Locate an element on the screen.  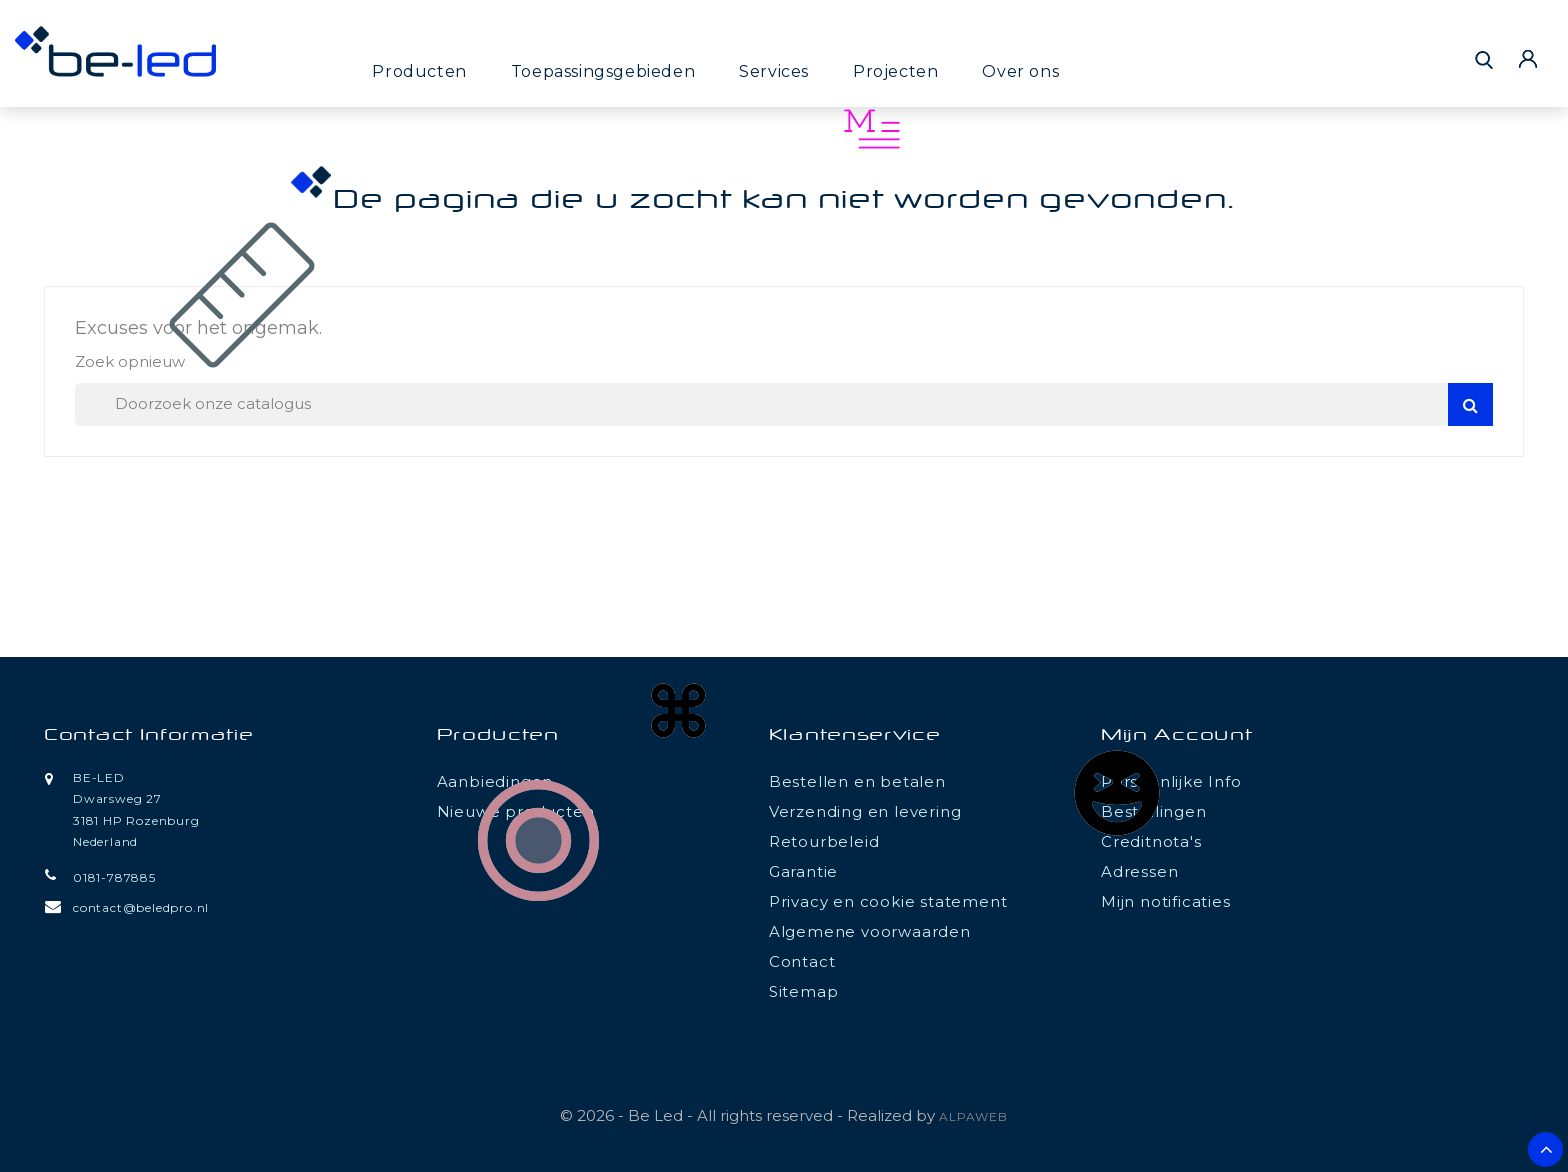
access measurement tools is located at coordinates (242, 295).